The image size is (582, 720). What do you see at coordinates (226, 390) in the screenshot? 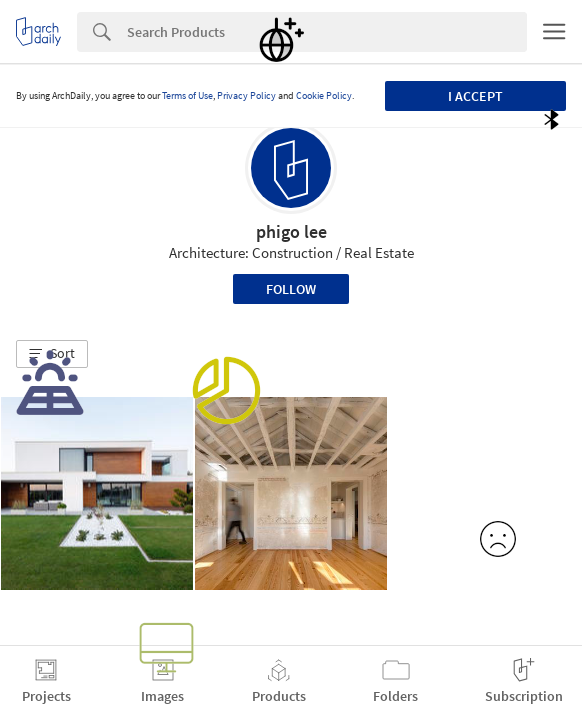
I see `view analytics or statistics breakdown` at bounding box center [226, 390].